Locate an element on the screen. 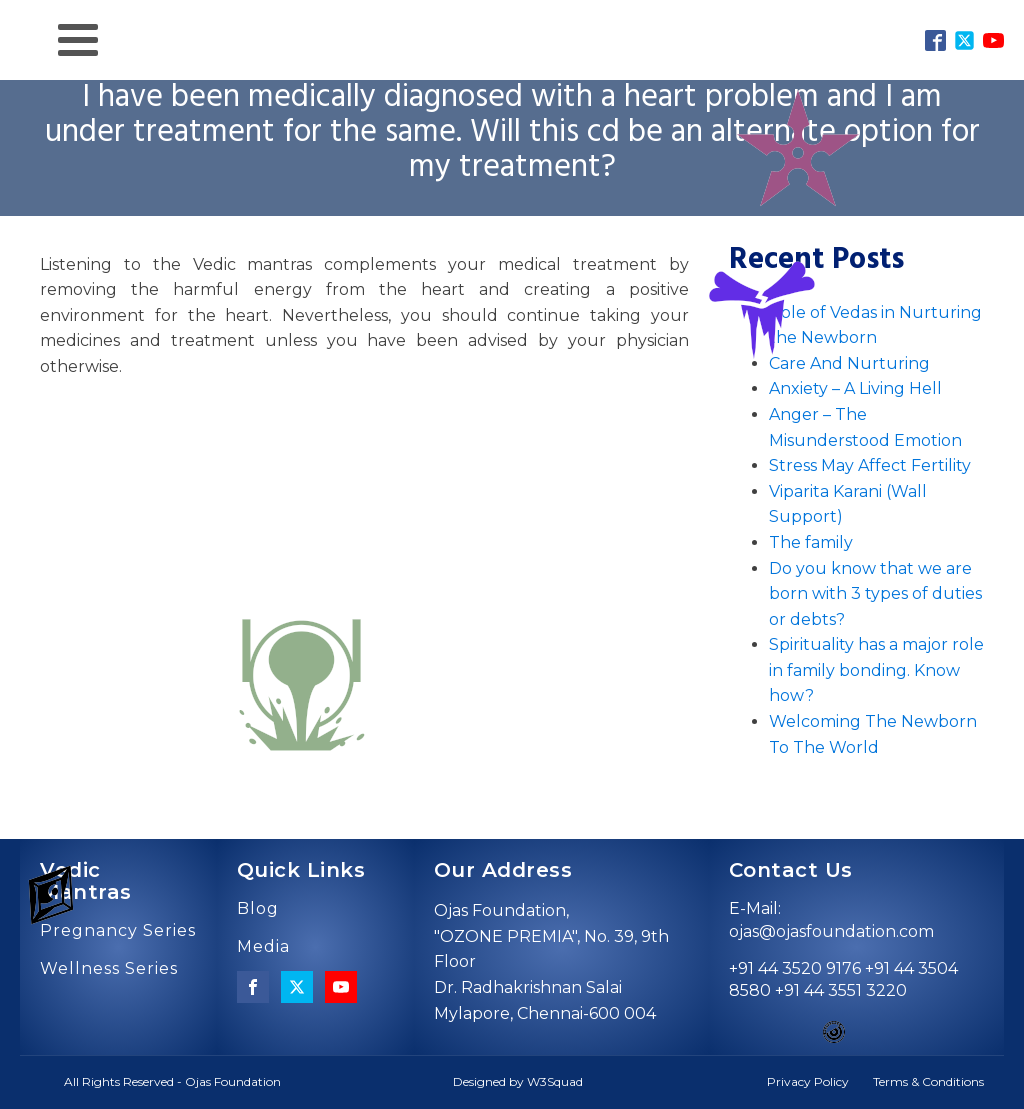 The height and width of the screenshot is (1109, 1024). smelting or metalworking process in progress is located at coordinates (301, 684).